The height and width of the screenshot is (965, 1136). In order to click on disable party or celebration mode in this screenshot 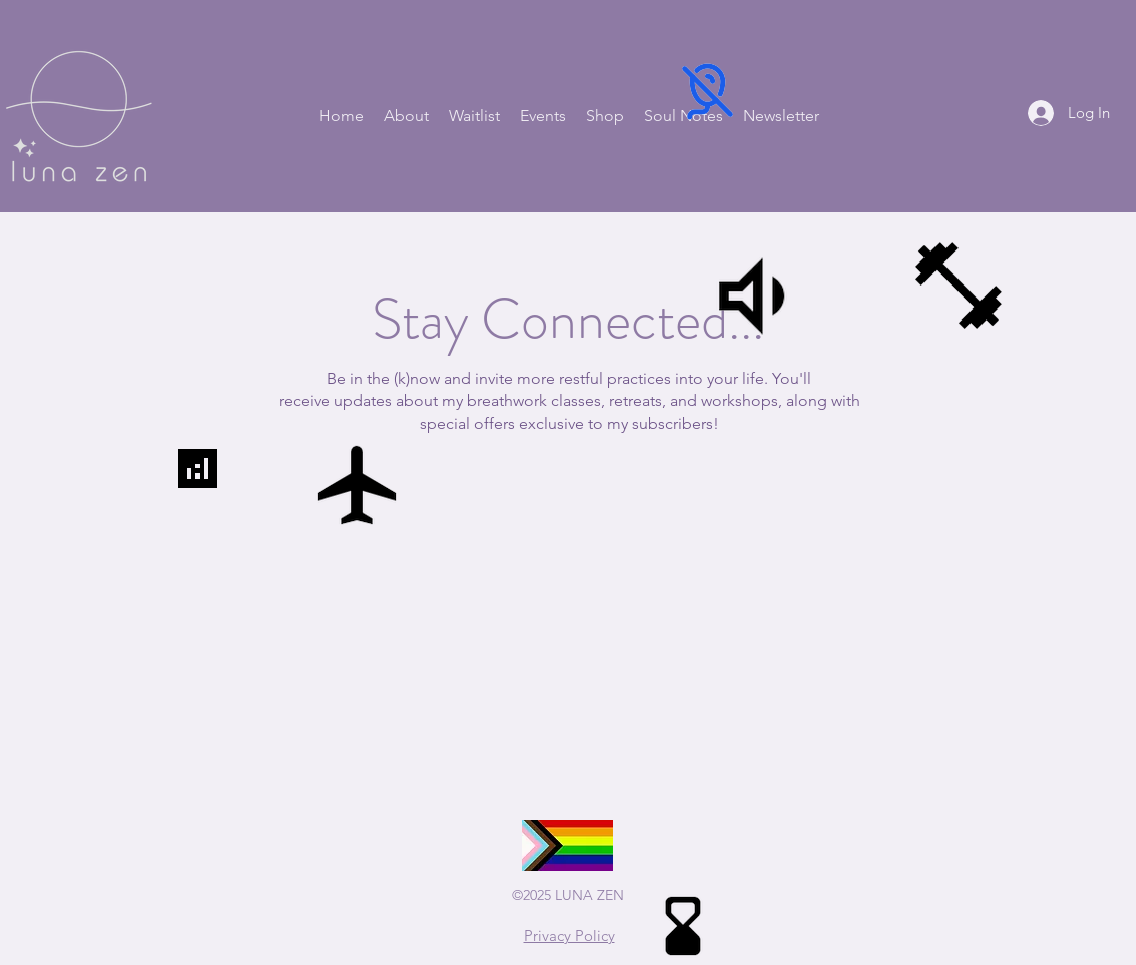, I will do `click(707, 91)`.